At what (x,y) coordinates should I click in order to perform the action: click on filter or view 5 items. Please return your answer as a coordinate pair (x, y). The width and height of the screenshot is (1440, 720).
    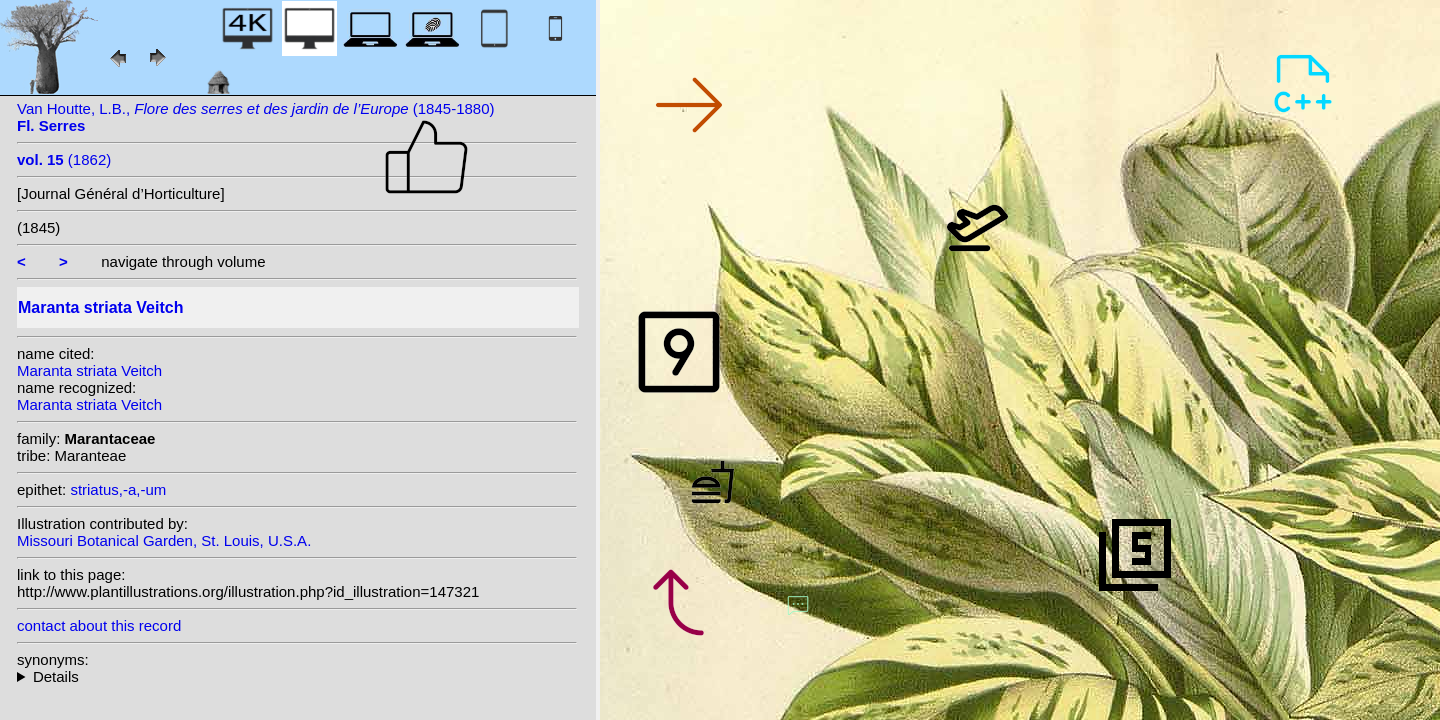
    Looking at the image, I should click on (1135, 555).